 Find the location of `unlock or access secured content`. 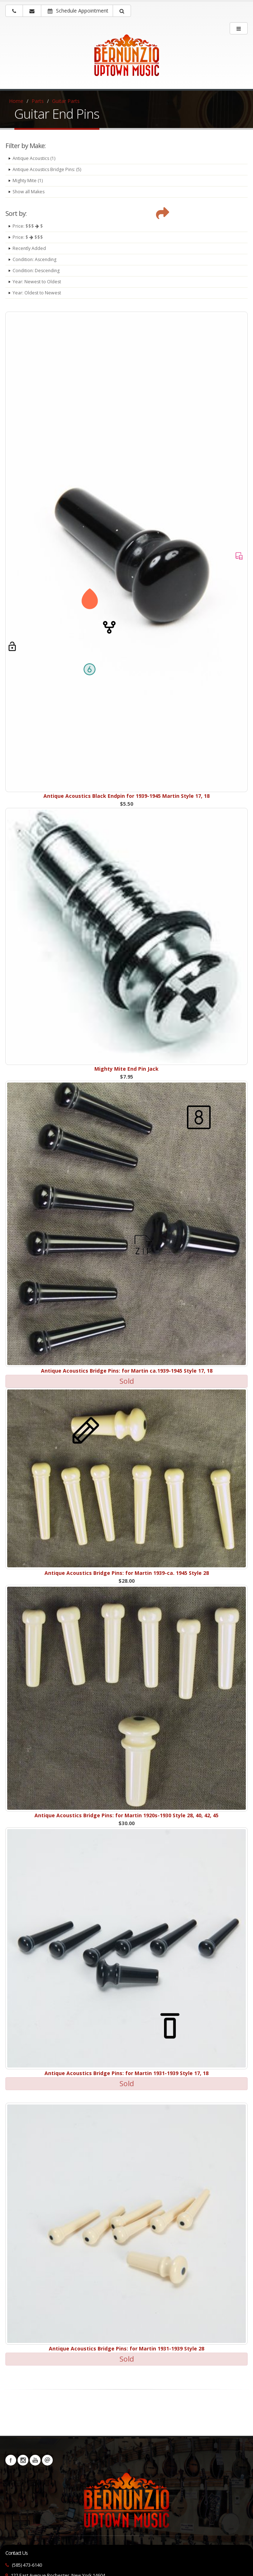

unlock or access secured content is located at coordinates (12, 647).